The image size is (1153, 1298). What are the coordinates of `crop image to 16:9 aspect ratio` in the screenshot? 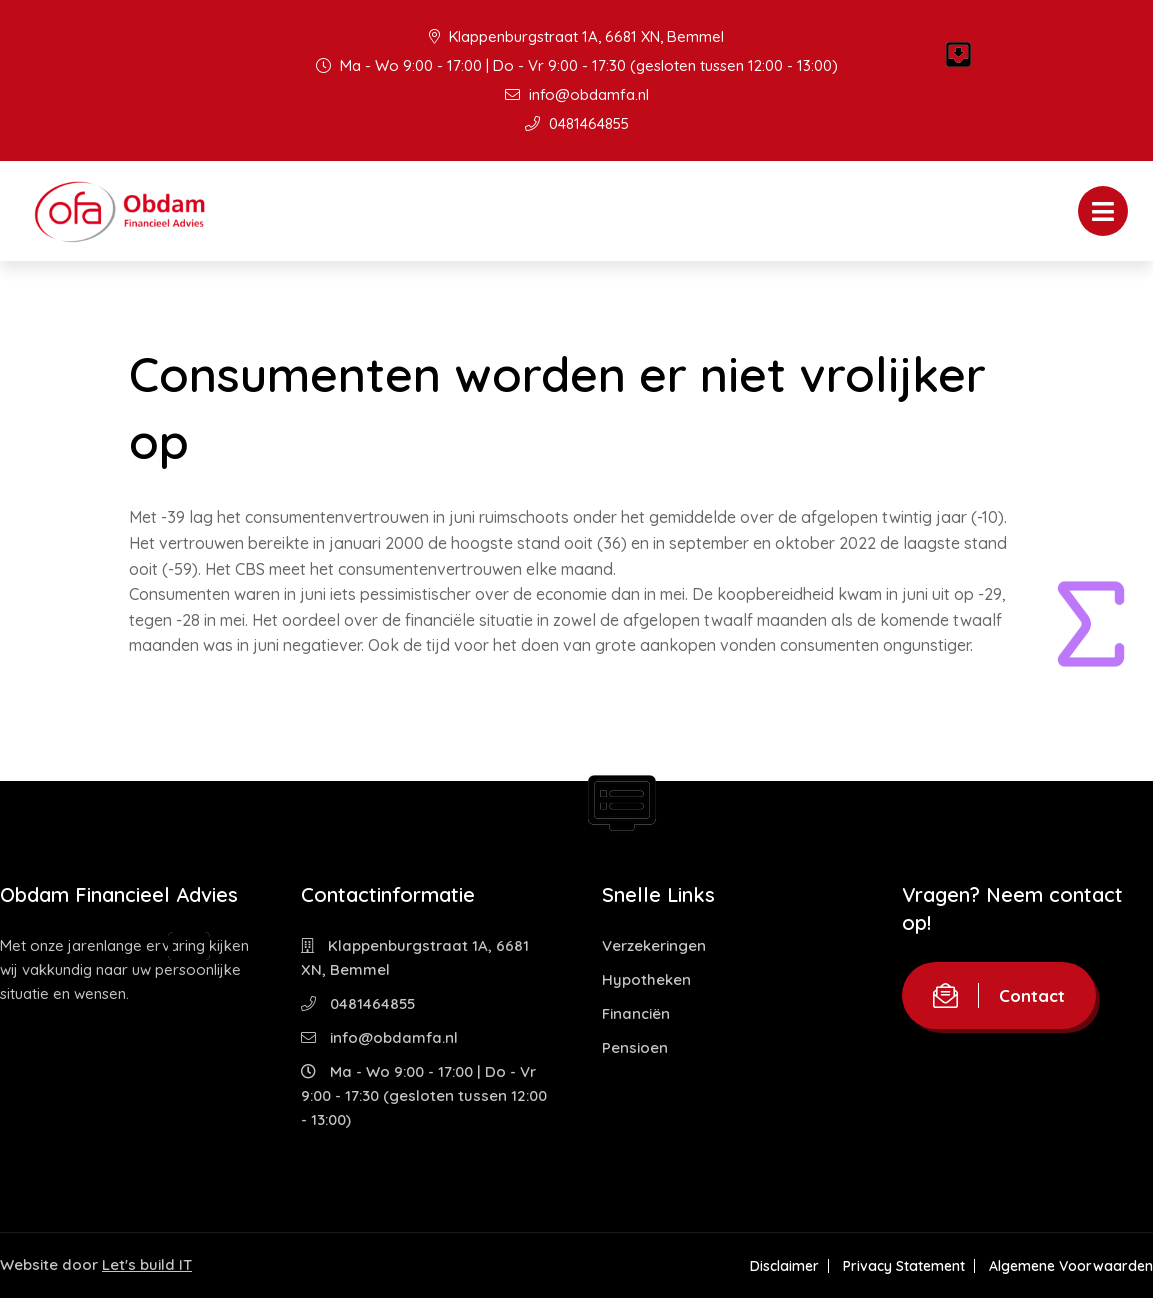 It's located at (189, 946).